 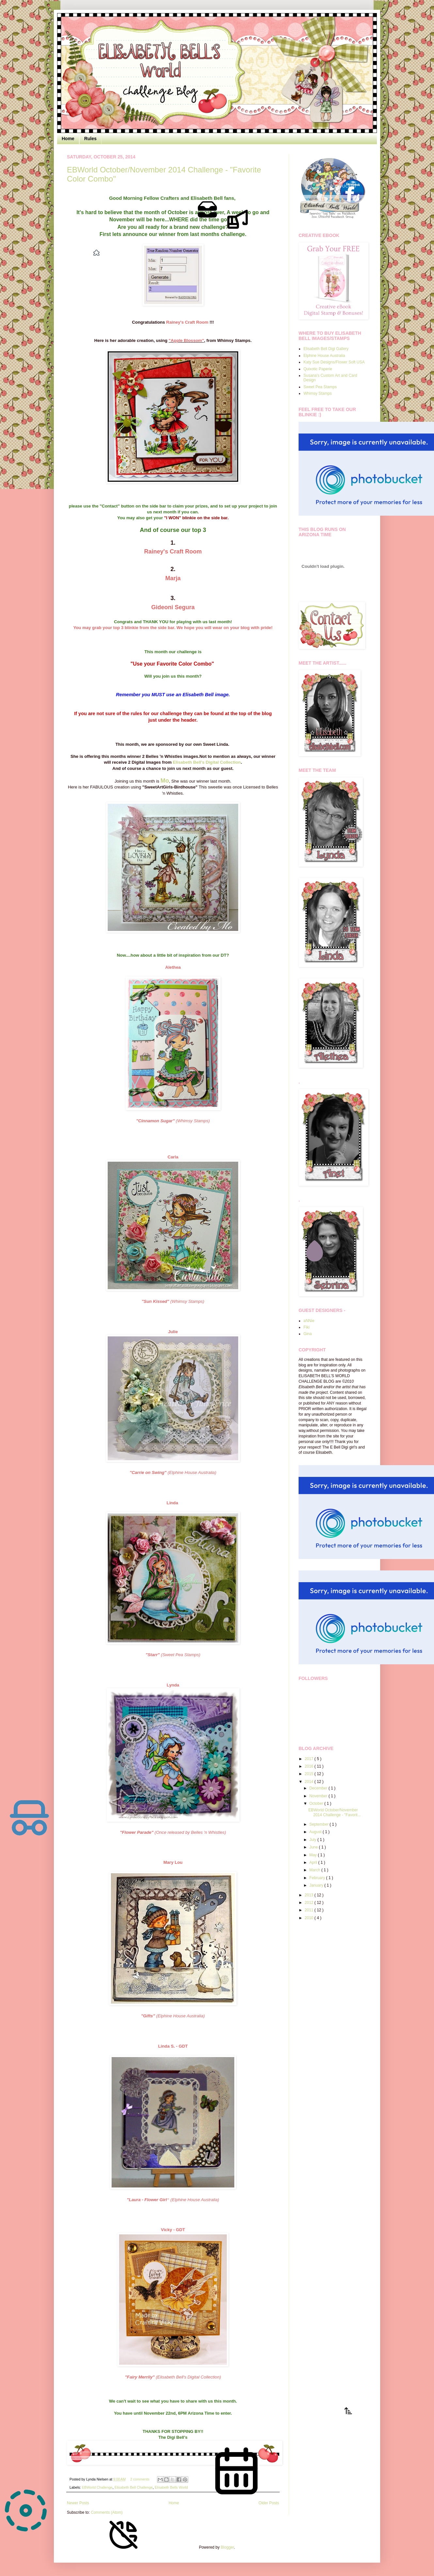 What do you see at coordinates (207, 209) in the screenshot?
I see `view all inbox messages` at bounding box center [207, 209].